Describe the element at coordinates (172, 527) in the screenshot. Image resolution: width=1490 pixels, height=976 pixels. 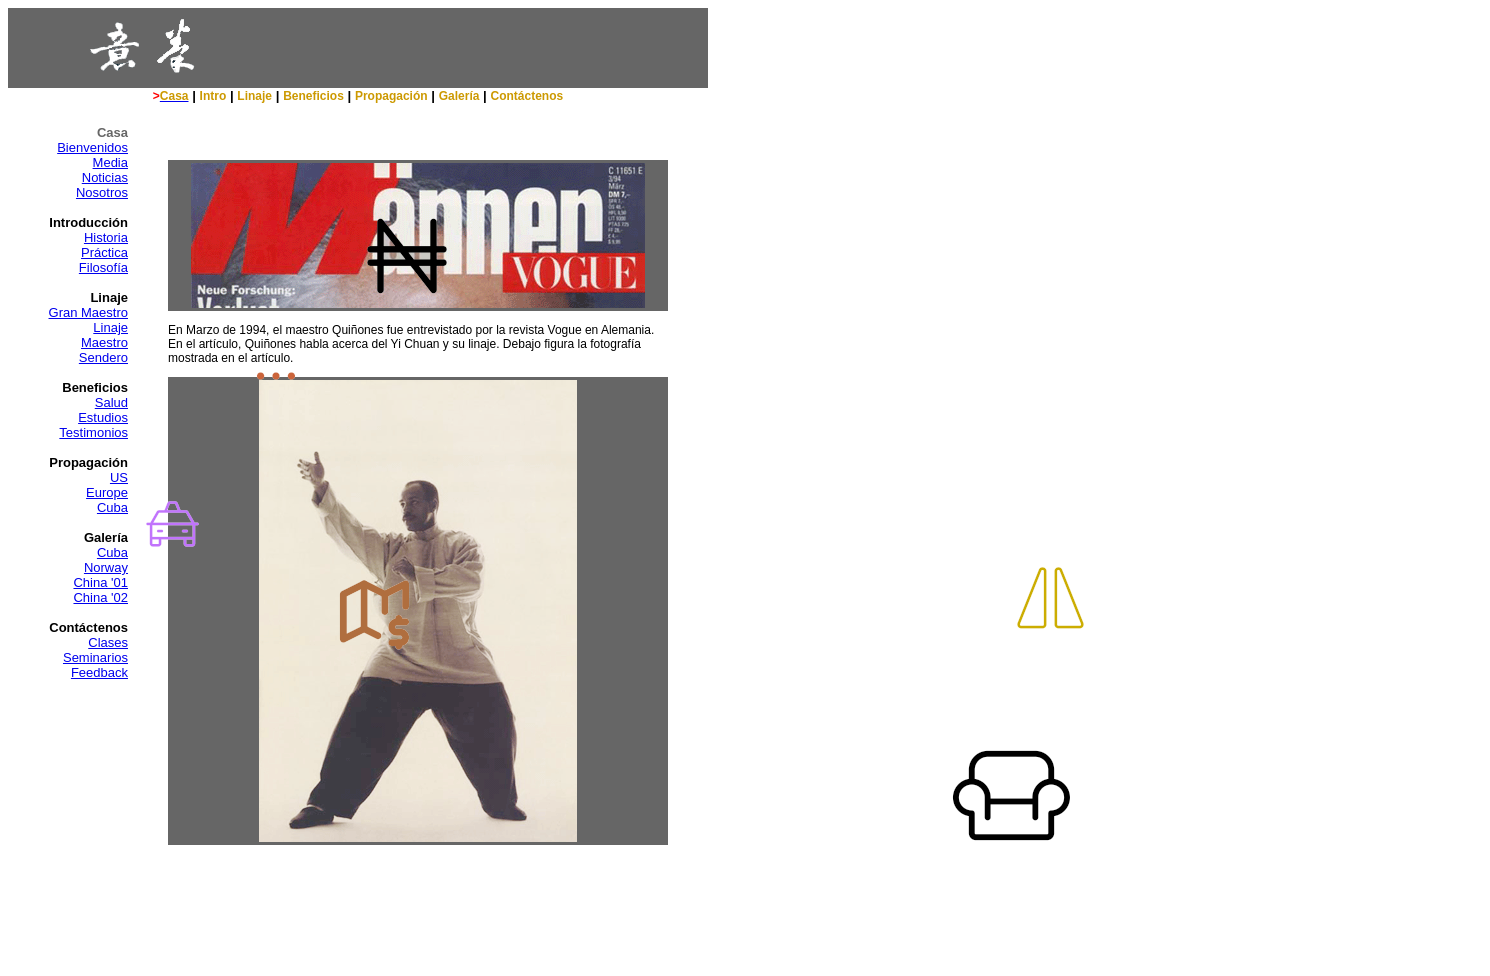
I see `request a taxi or cab ride` at that location.